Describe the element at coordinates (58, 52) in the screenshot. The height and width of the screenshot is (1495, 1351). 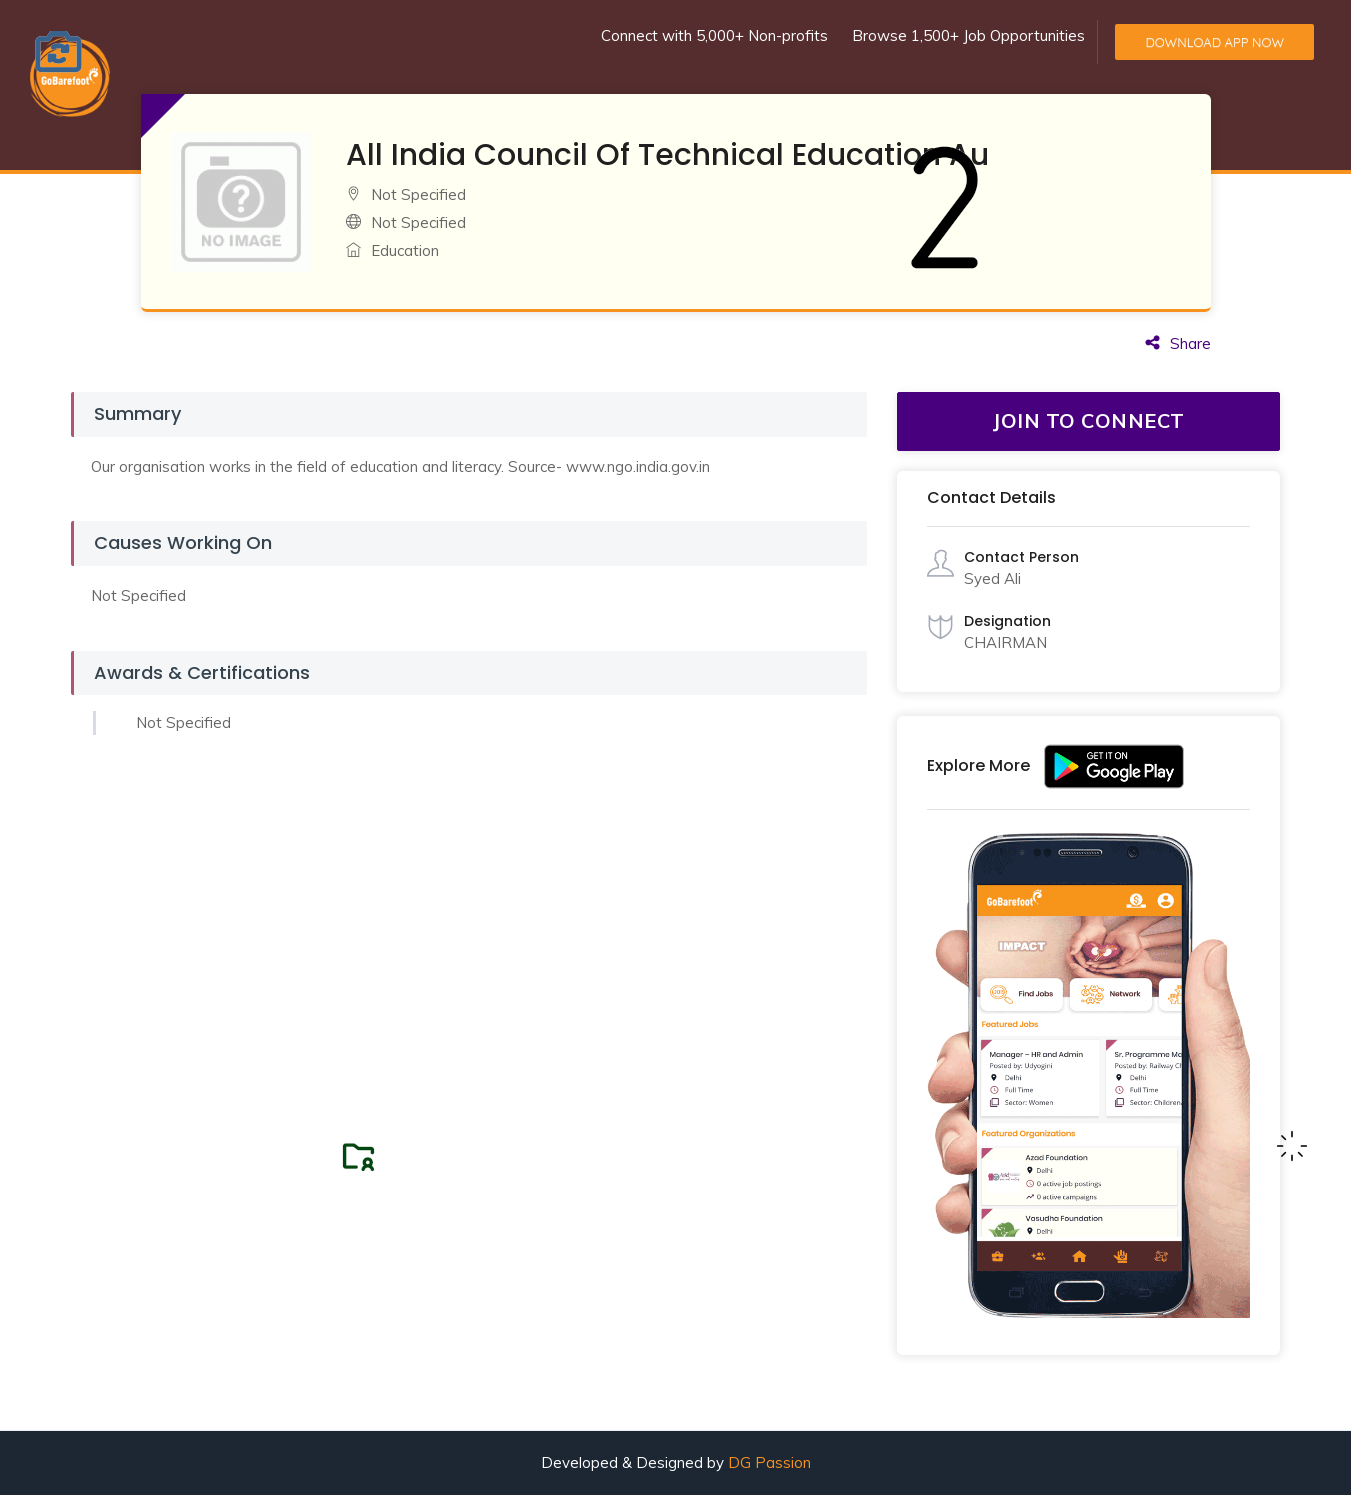
I see `switch between front and rear camera` at that location.